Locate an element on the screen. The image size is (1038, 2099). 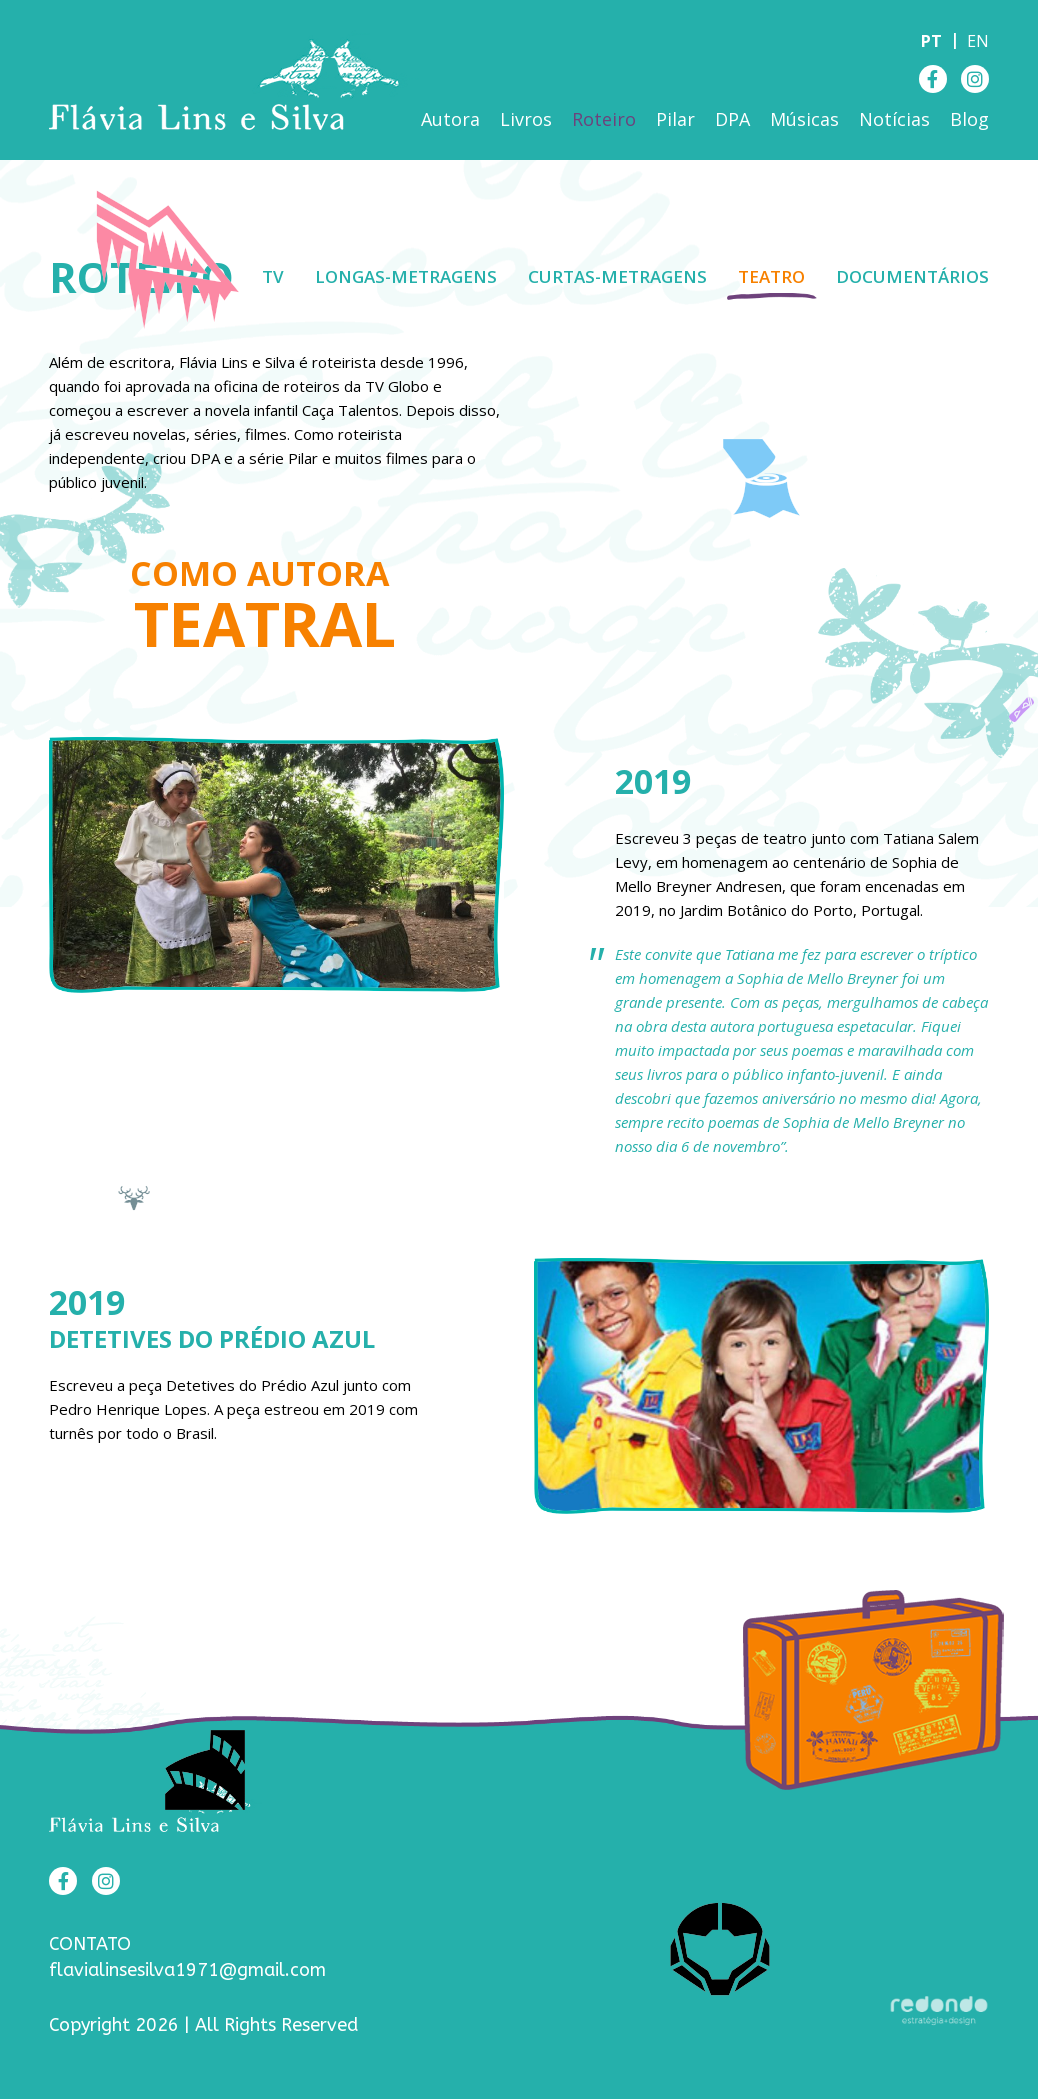
ice arrow ability or spell is located at coordinates (168, 258).